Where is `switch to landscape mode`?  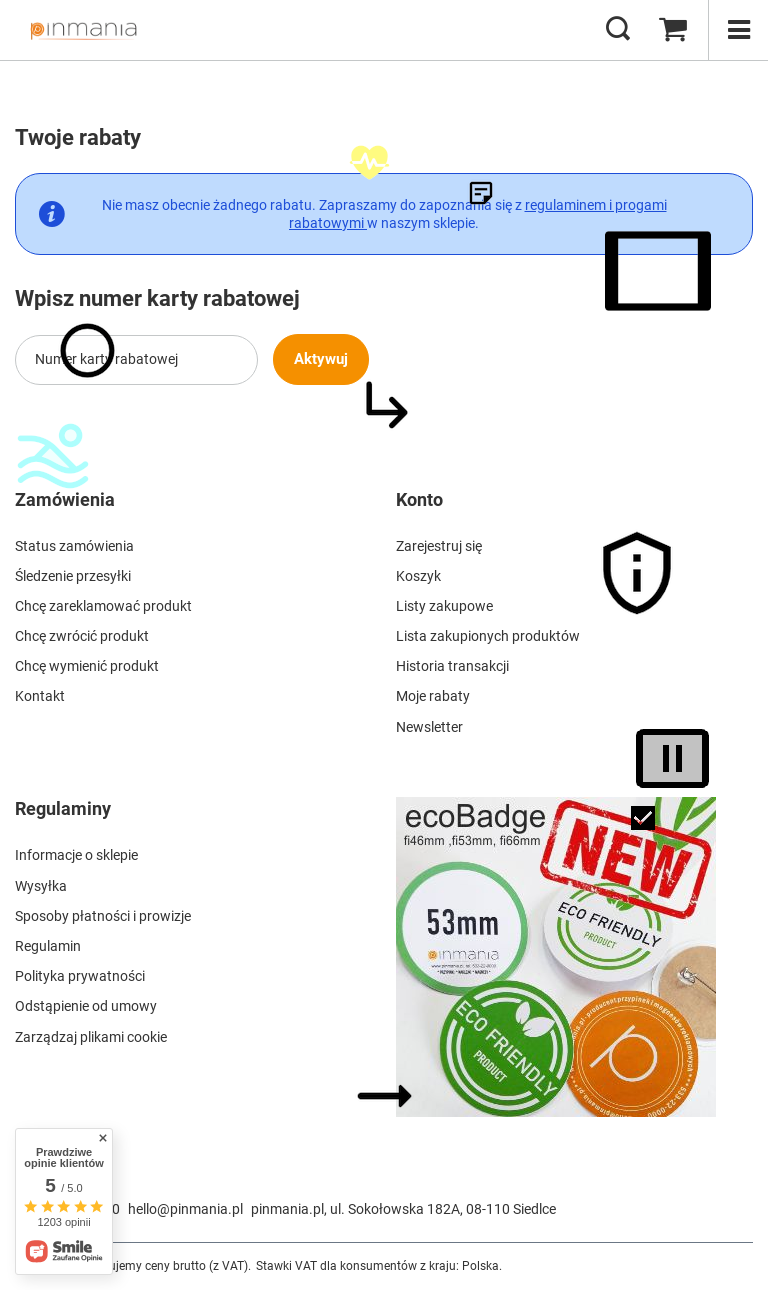
switch to landscape mode is located at coordinates (658, 271).